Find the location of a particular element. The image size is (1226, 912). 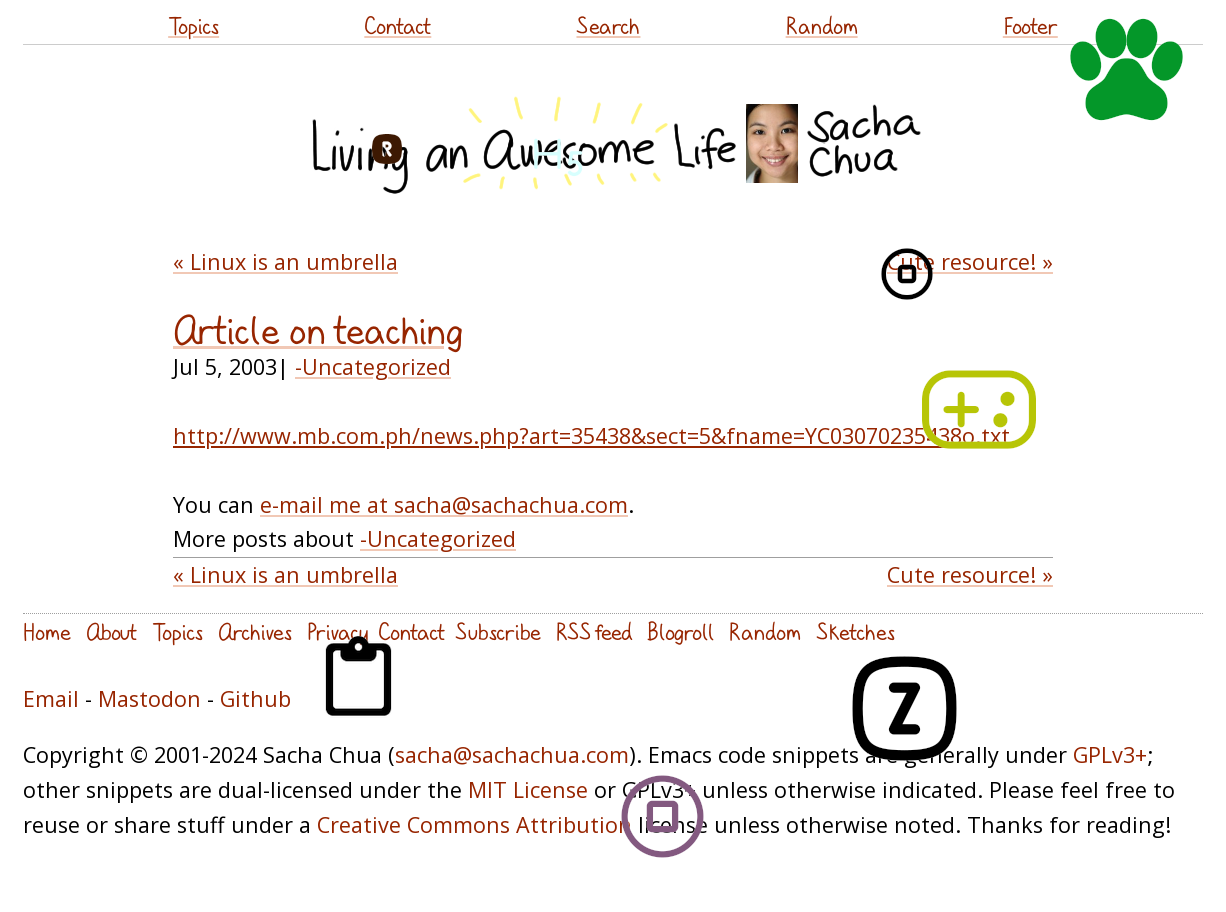

alphabetical sorting option (Z) is located at coordinates (904, 708).